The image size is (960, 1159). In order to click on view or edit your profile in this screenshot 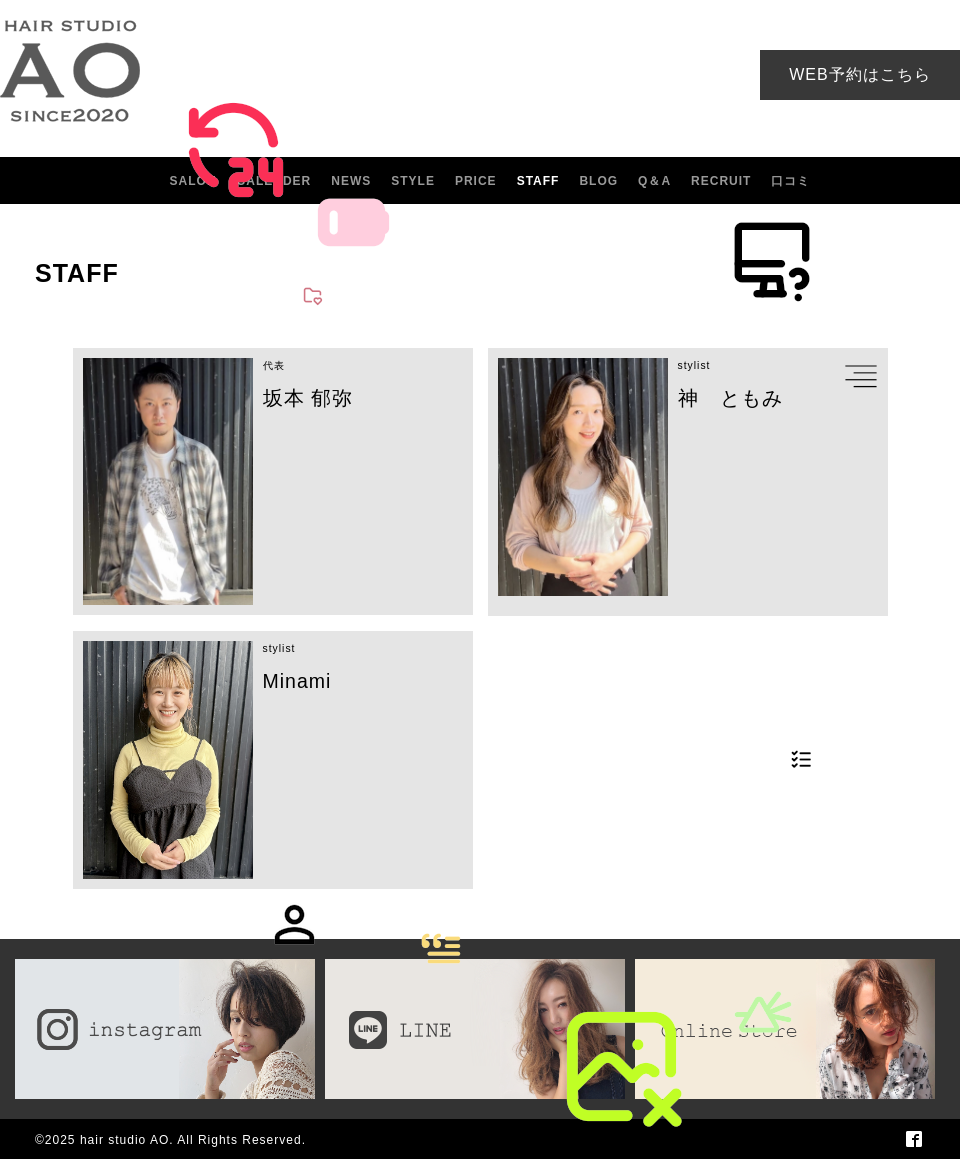, I will do `click(294, 924)`.